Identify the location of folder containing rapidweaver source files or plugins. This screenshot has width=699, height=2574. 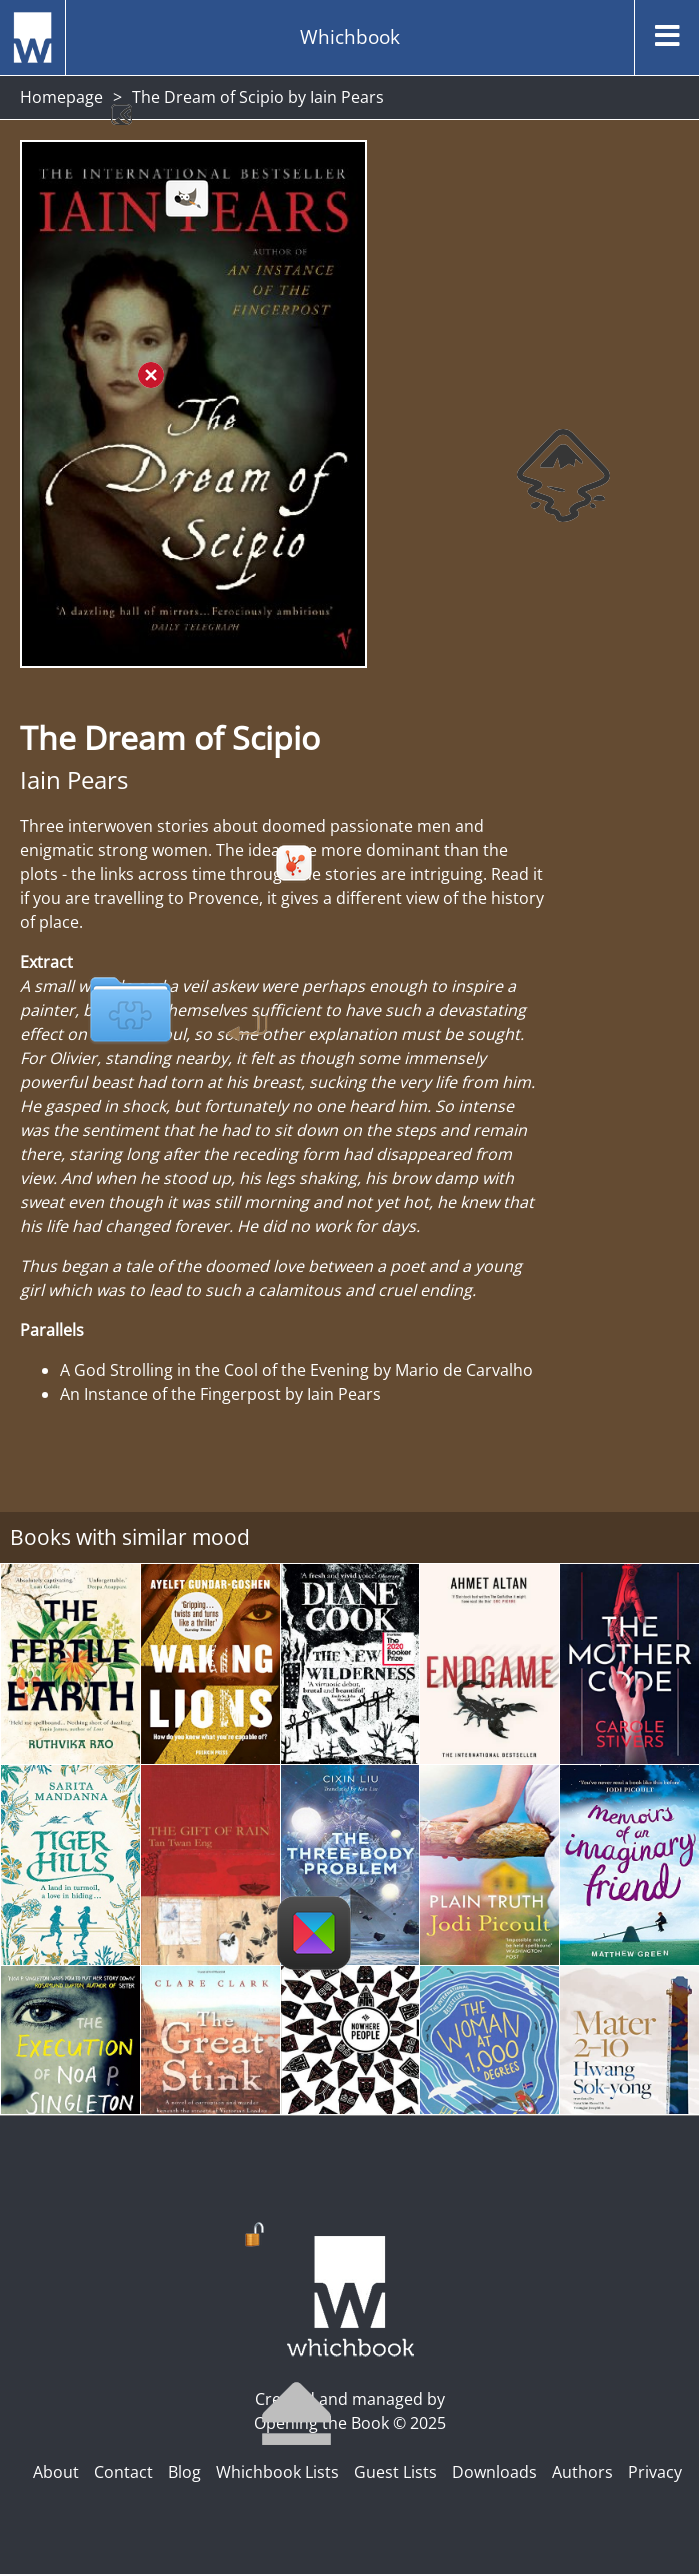
(130, 1009).